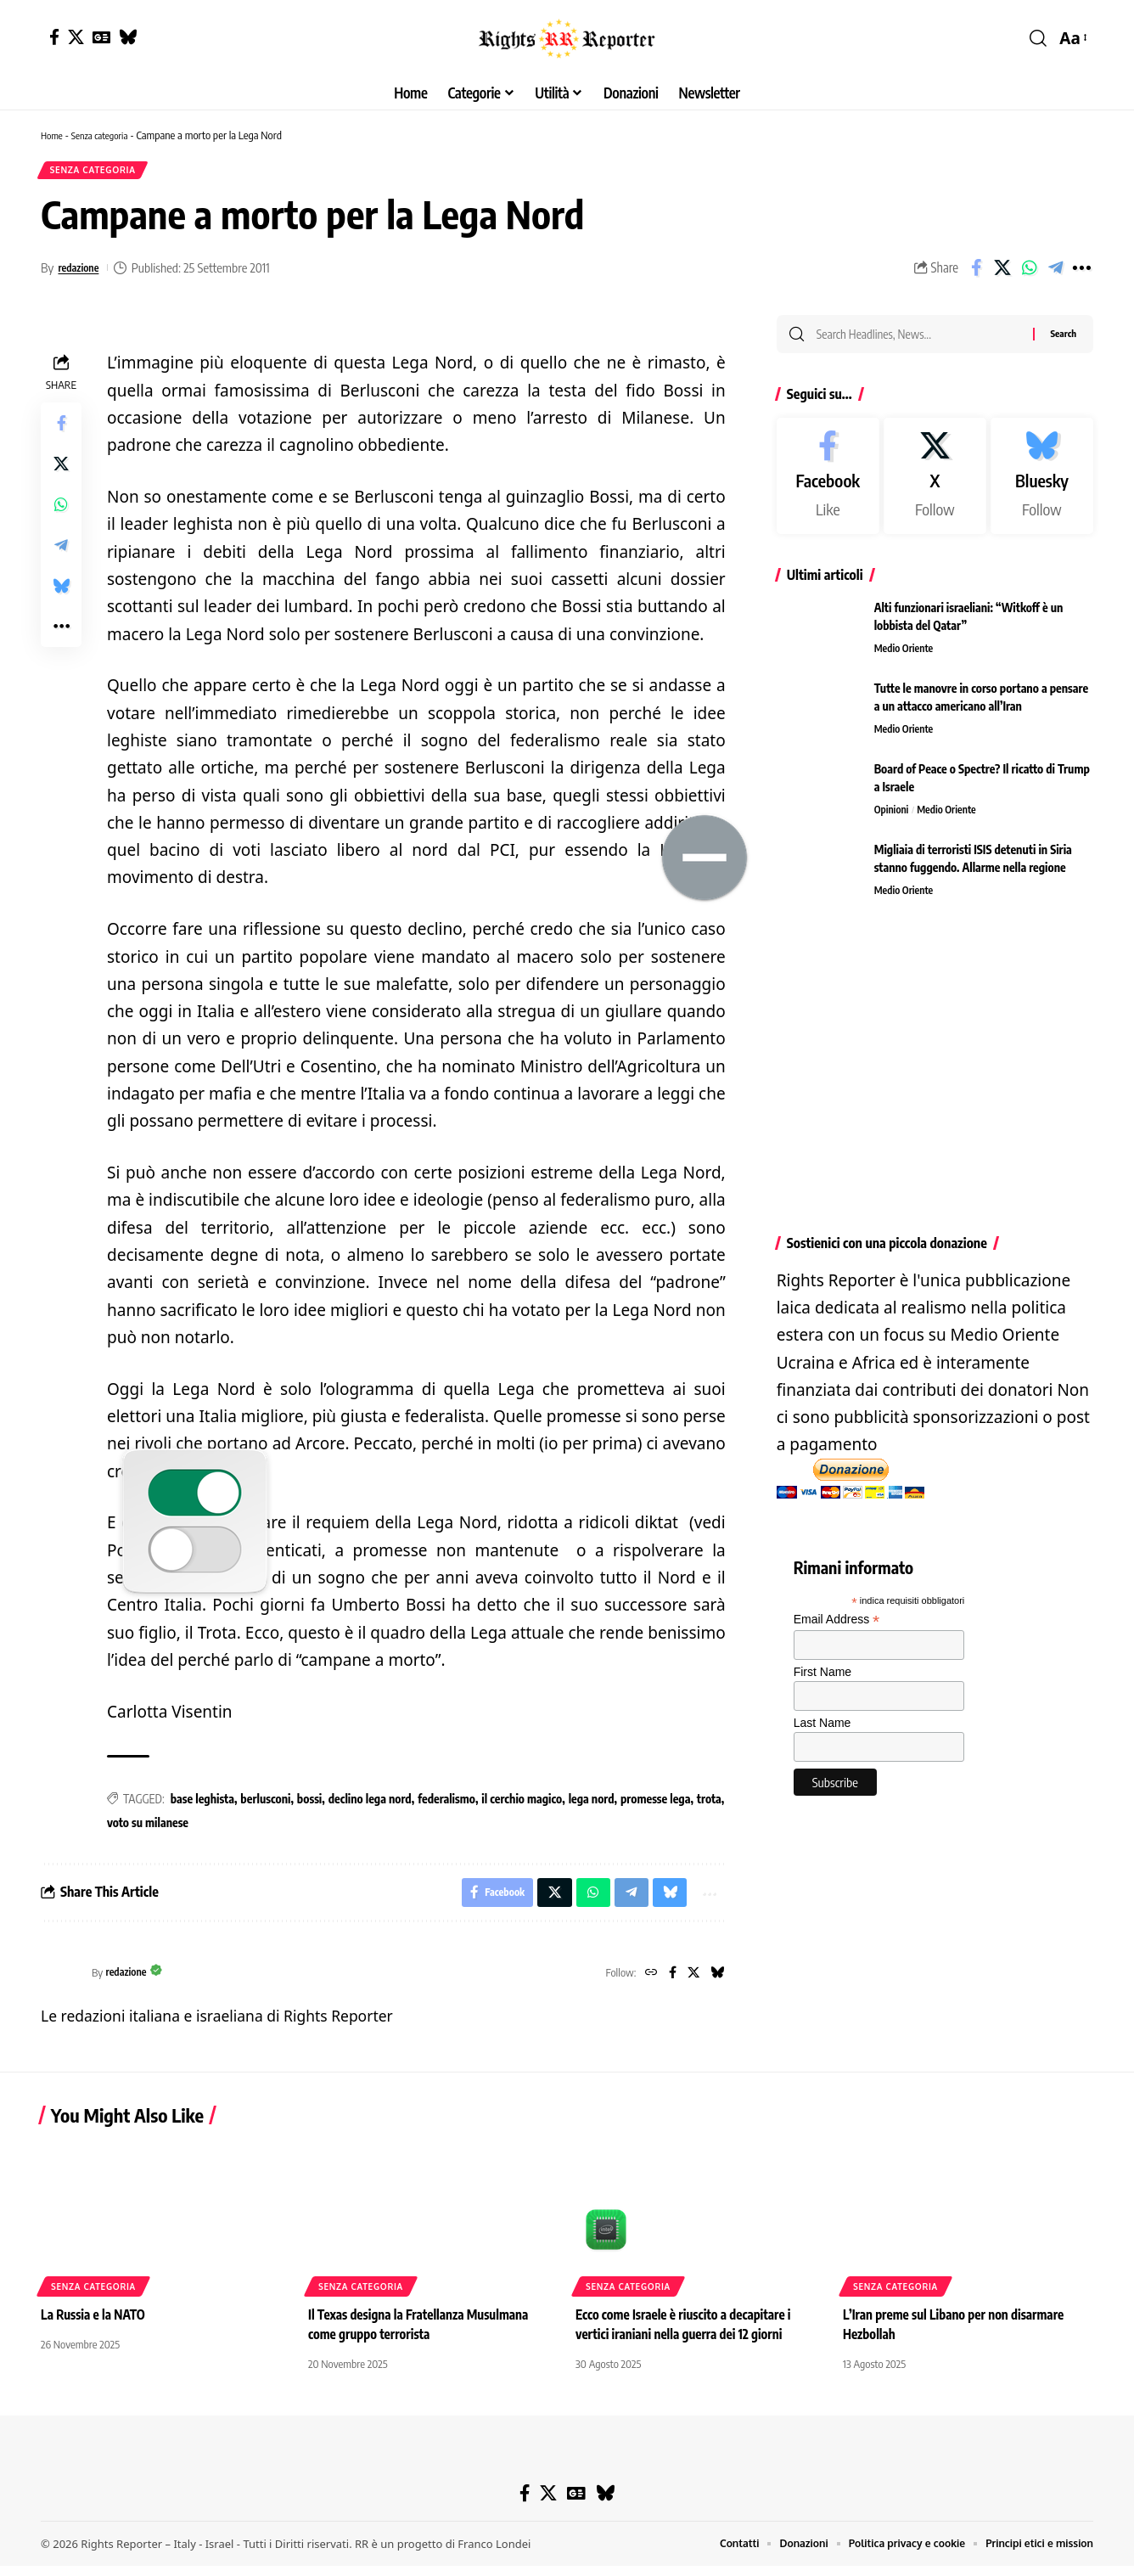 The height and width of the screenshot is (2576, 1134). I want to click on open unity tweak tool settings, so click(194, 1521).